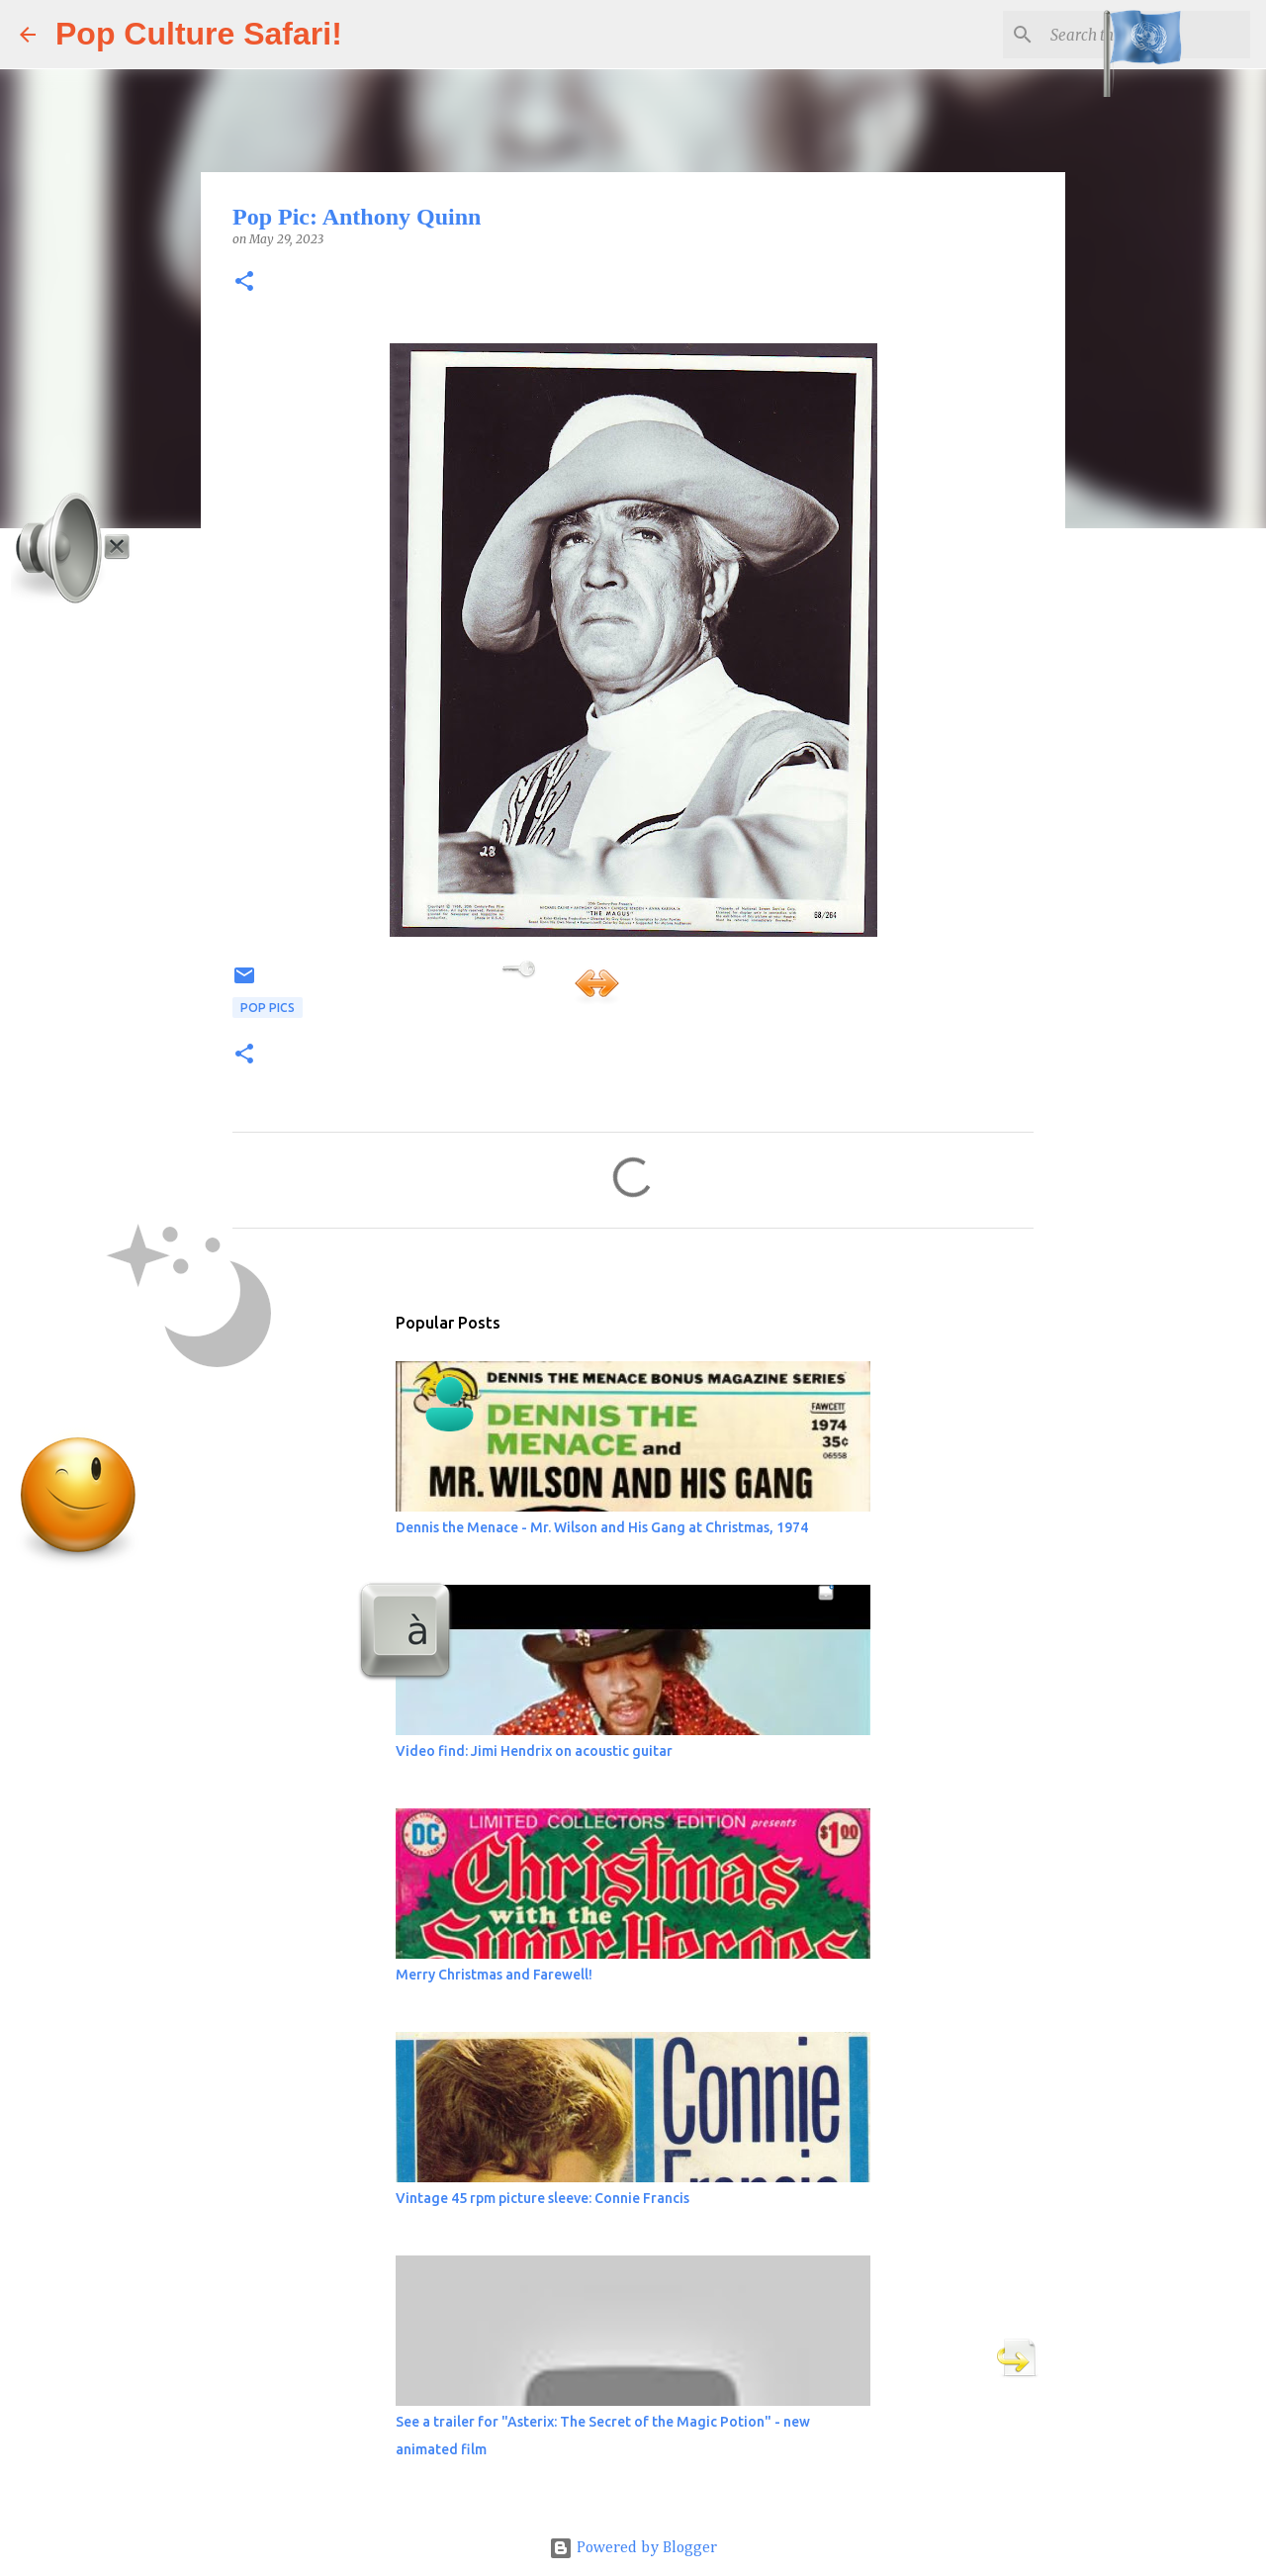 This screenshot has height=2576, width=1266. What do you see at coordinates (449, 1404) in the screenshot?
I see `view user profile` at bounding box center [449, 1404].